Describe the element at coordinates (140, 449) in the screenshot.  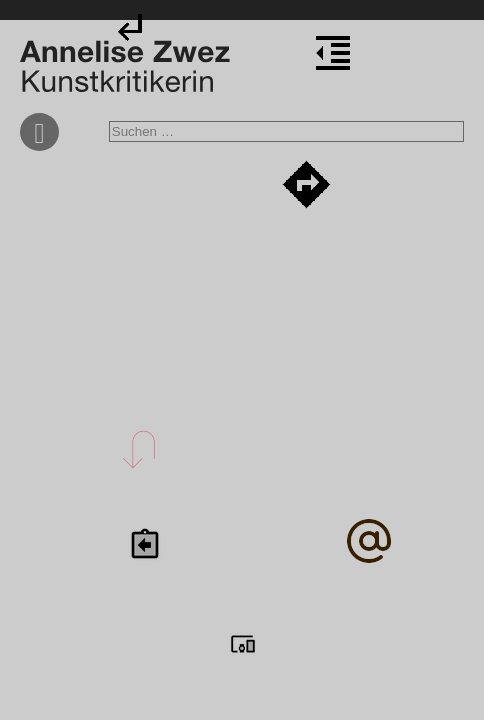
I see `undo or go back to previous state` at that location.